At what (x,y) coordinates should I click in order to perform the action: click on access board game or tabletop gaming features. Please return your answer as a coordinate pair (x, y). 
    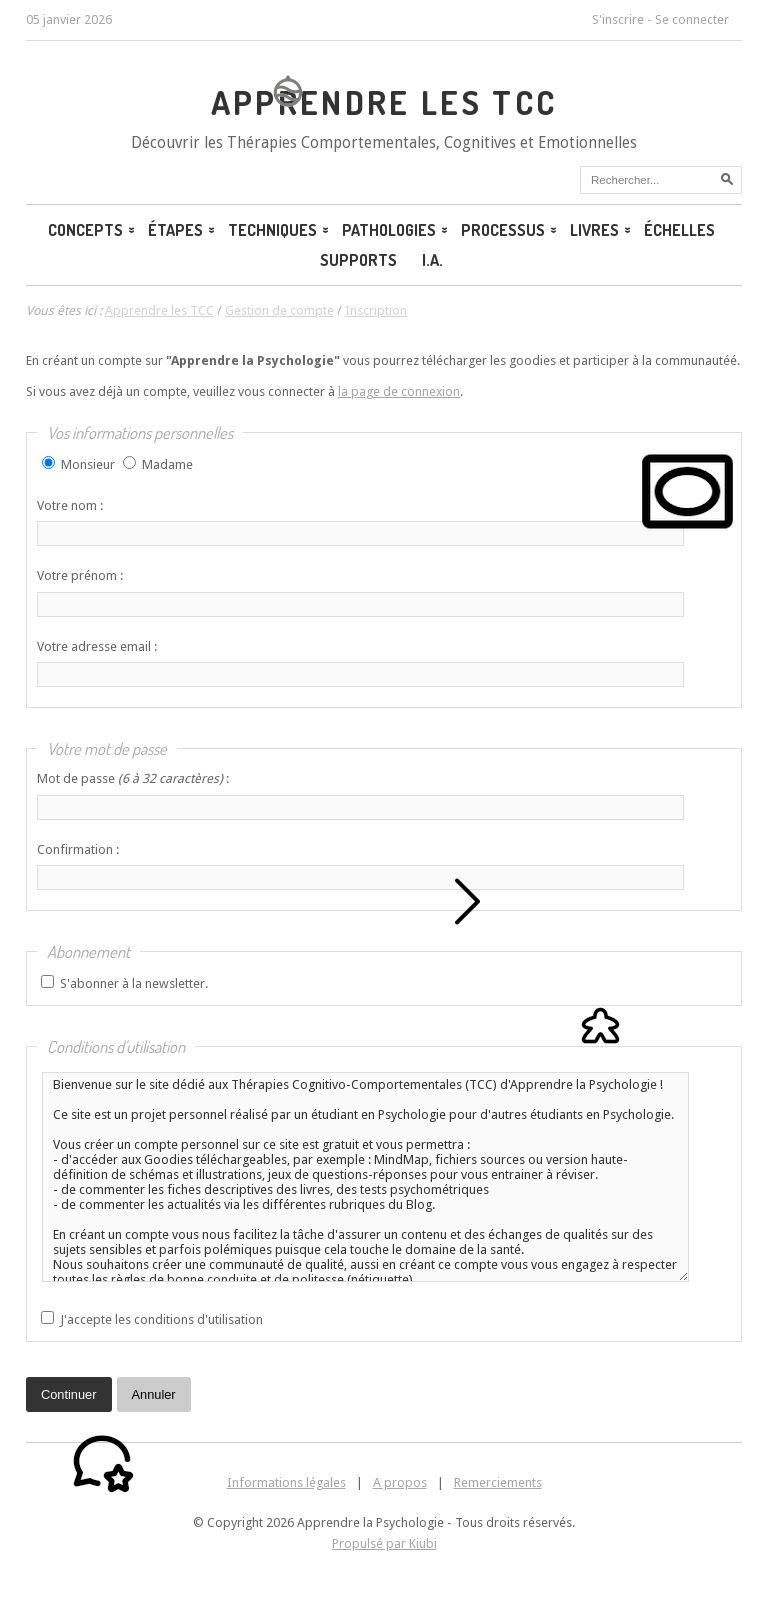
    Looking at the image, I should click on (600, 1026).